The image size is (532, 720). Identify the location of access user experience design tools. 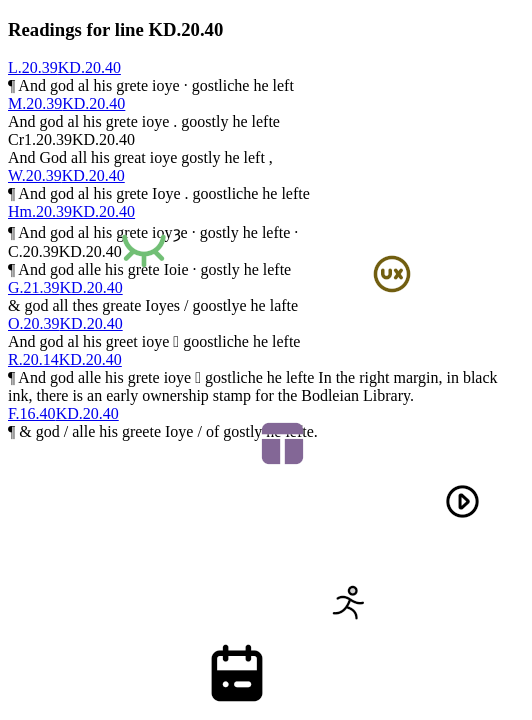
(392, 274).